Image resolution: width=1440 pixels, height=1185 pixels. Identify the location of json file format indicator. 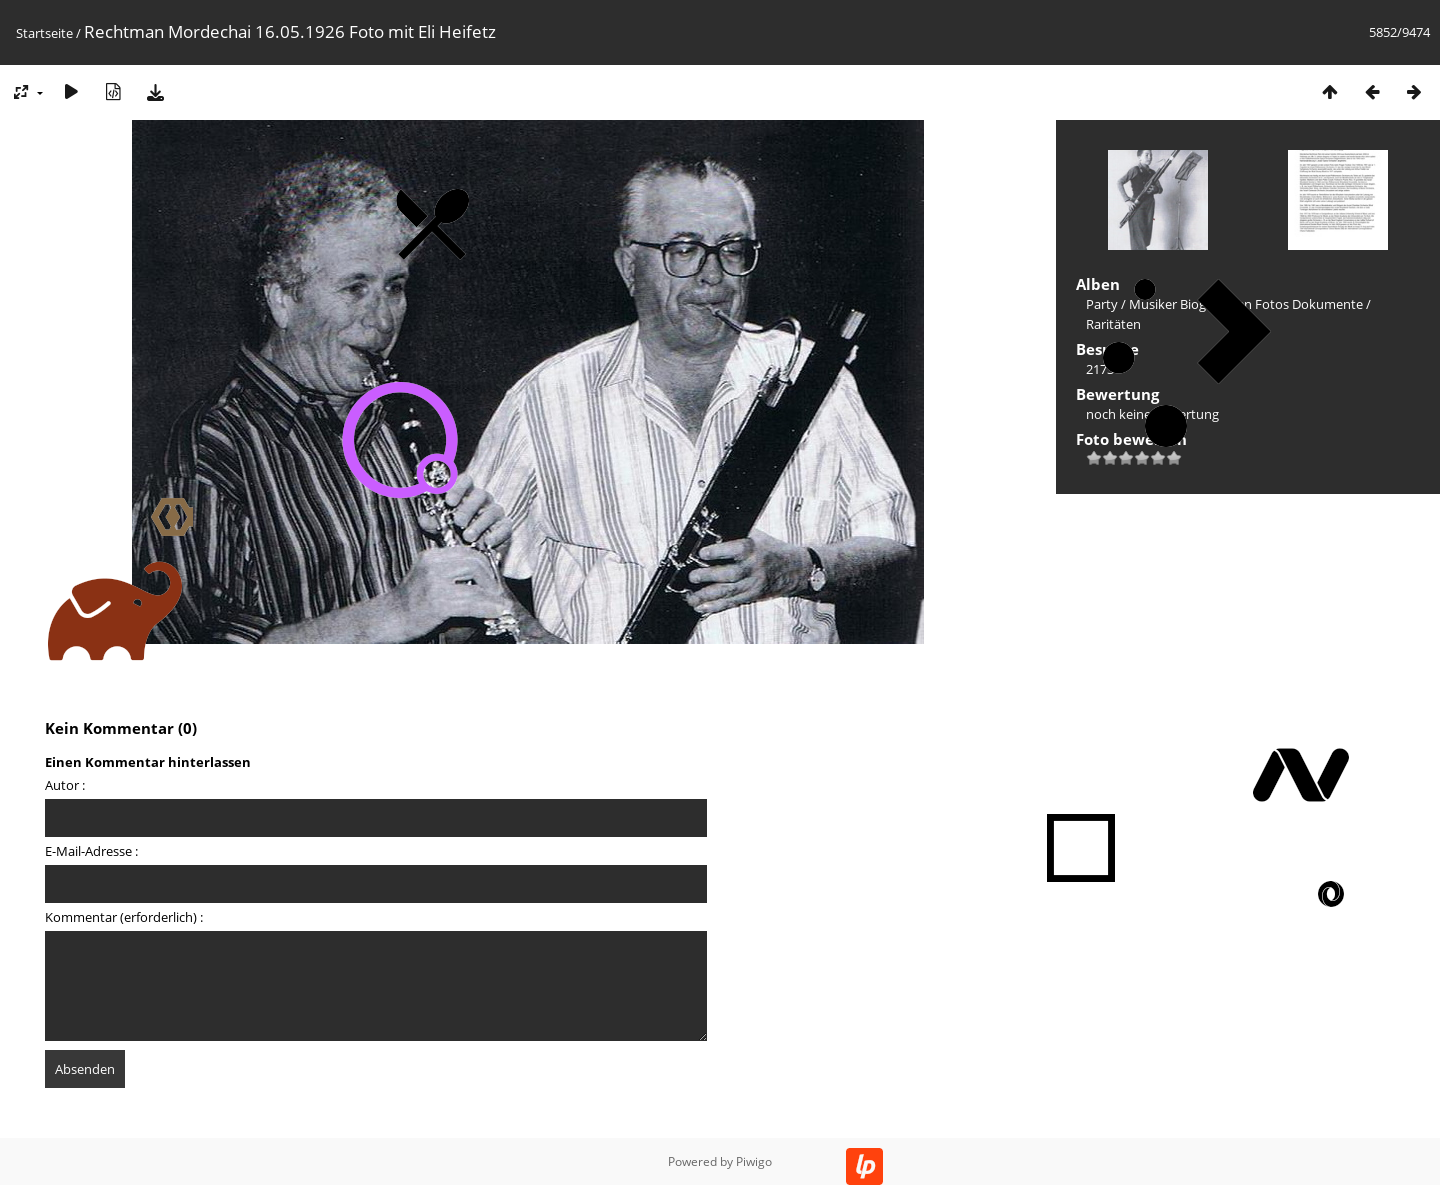
(1331, 894).